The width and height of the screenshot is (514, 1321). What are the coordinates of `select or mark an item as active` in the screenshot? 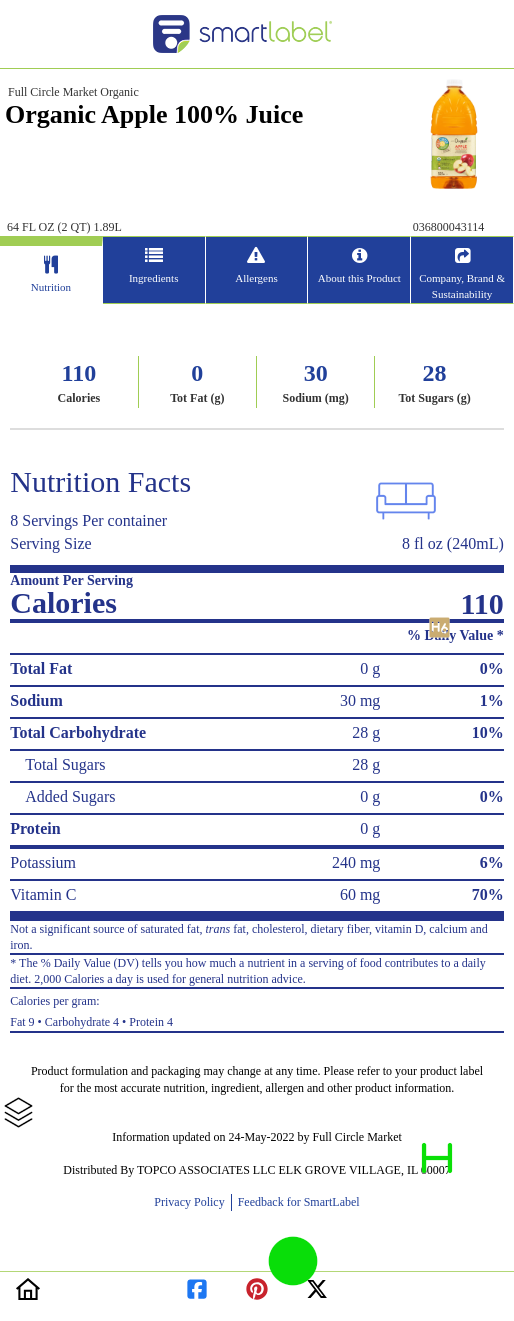 It's located at (293, 1261).